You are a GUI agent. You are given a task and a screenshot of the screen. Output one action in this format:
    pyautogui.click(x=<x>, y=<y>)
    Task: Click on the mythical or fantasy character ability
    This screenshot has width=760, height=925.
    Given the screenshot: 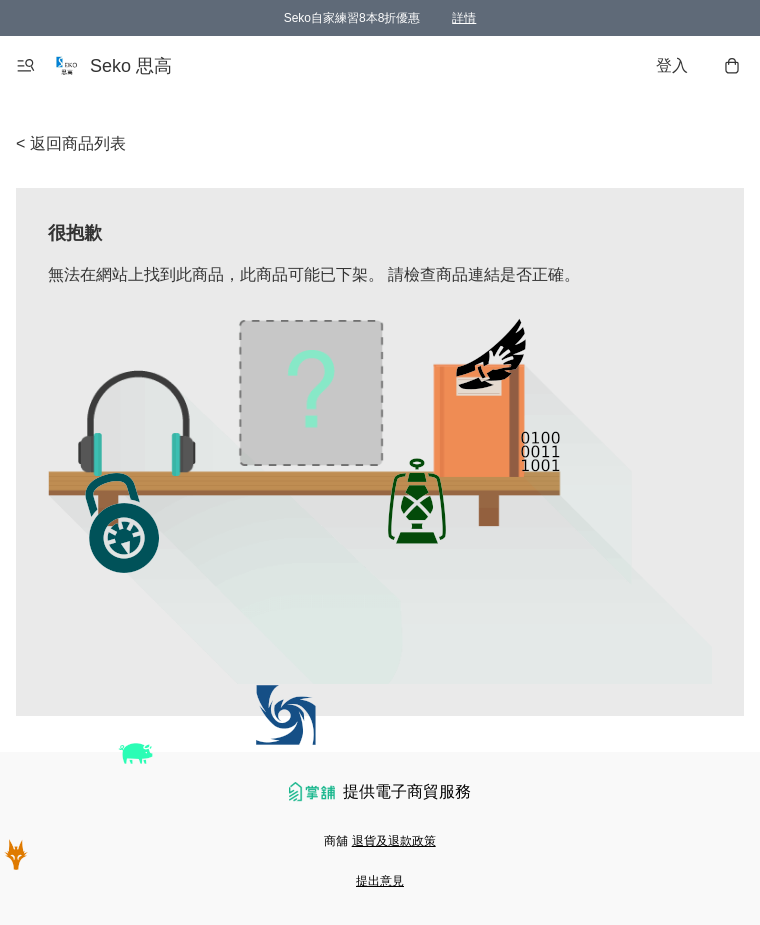 What is the action you would take?
    pyautogui.click(x=491, y=354)
    